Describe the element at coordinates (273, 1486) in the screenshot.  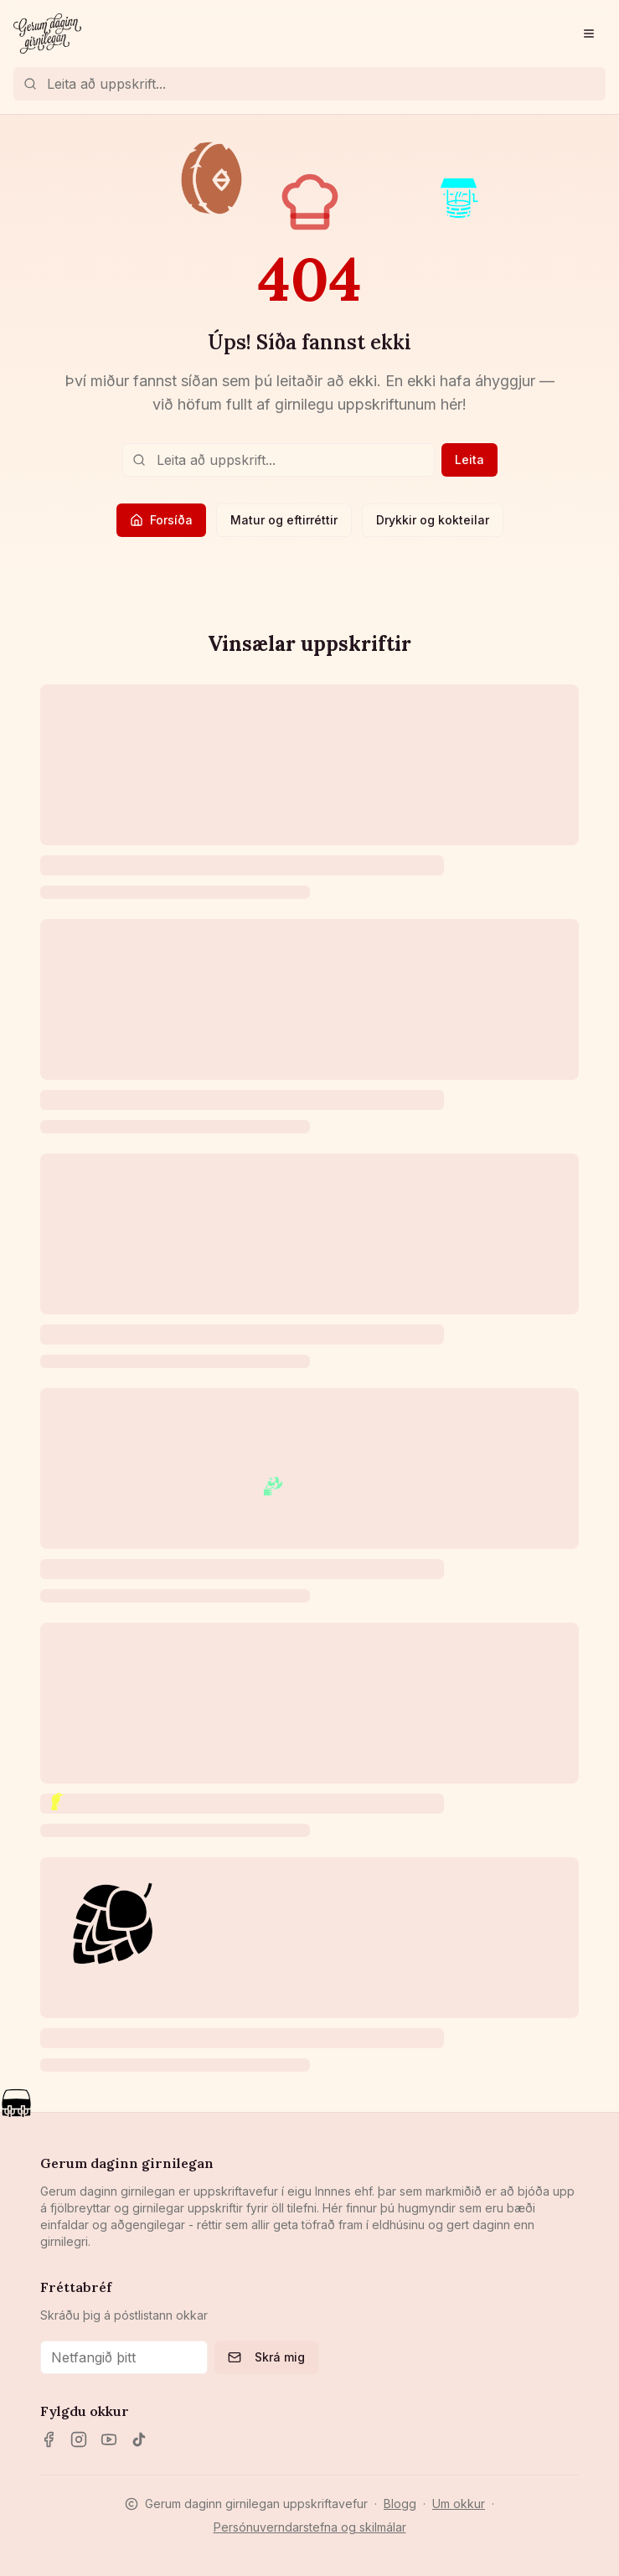
I see `indicates a "hot" or trending item` at that location.